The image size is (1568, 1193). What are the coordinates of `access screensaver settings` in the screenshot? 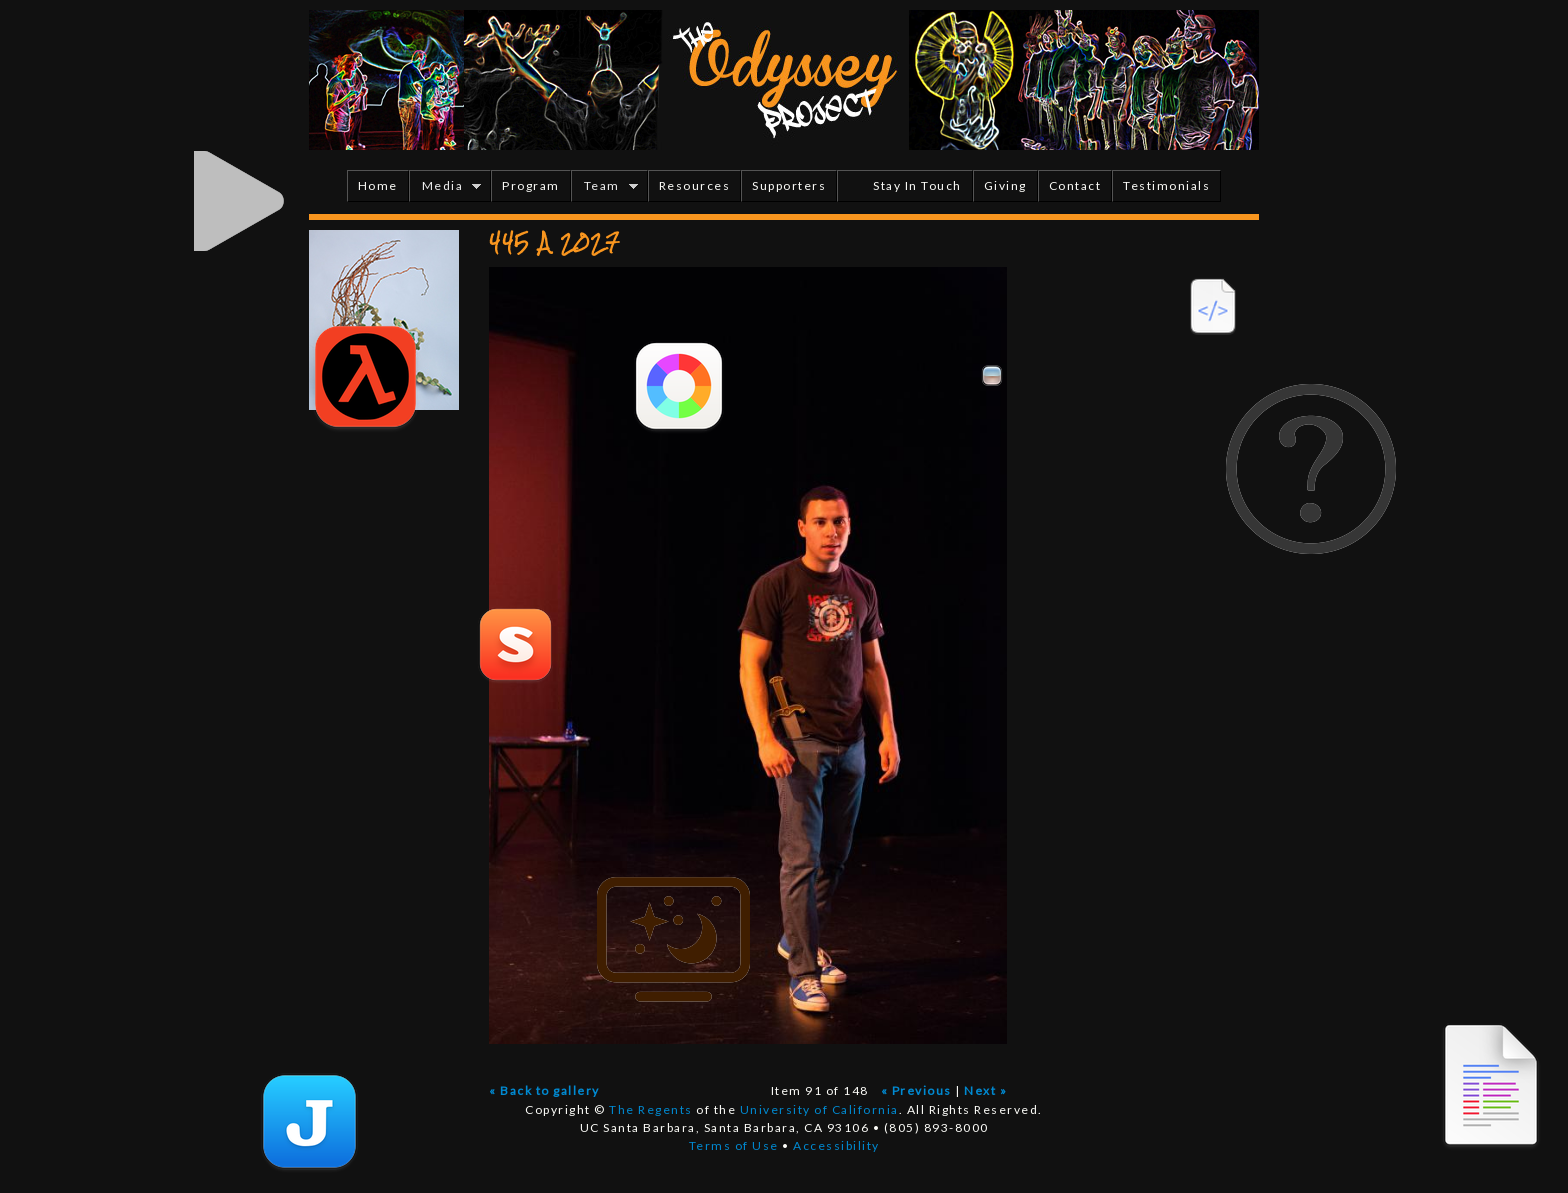 It's located at (673, 934).